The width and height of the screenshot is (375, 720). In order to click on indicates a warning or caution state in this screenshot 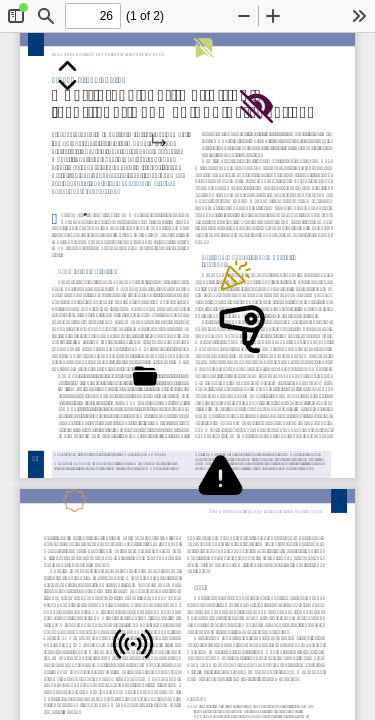, I will do `click(220, 477)`.